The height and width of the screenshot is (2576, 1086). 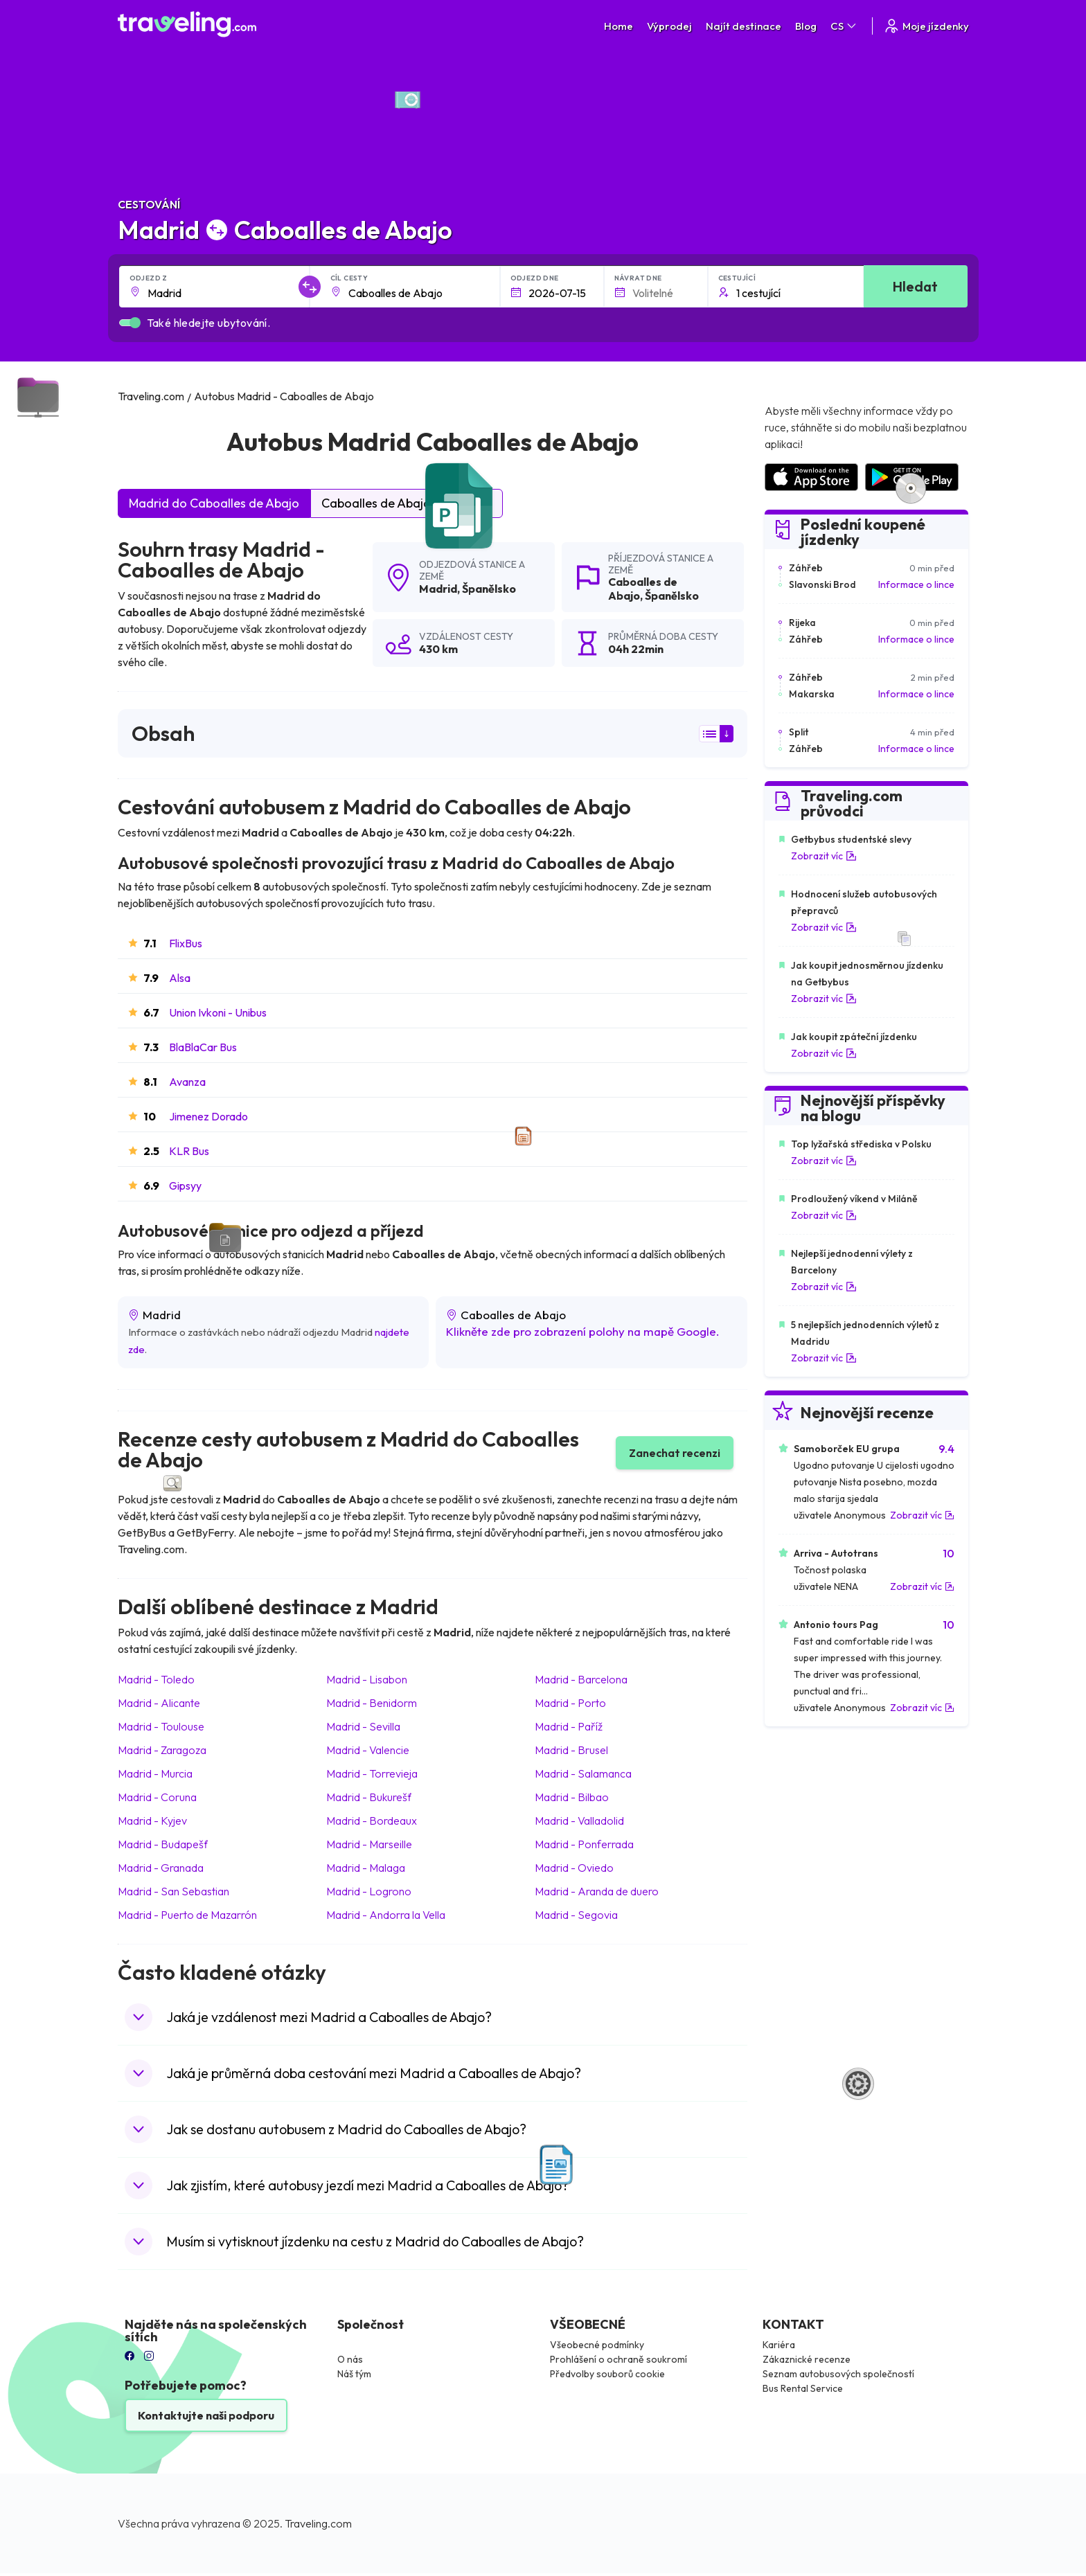 I want to click on iPod shuffle device connected, so click(x=407, y=95).